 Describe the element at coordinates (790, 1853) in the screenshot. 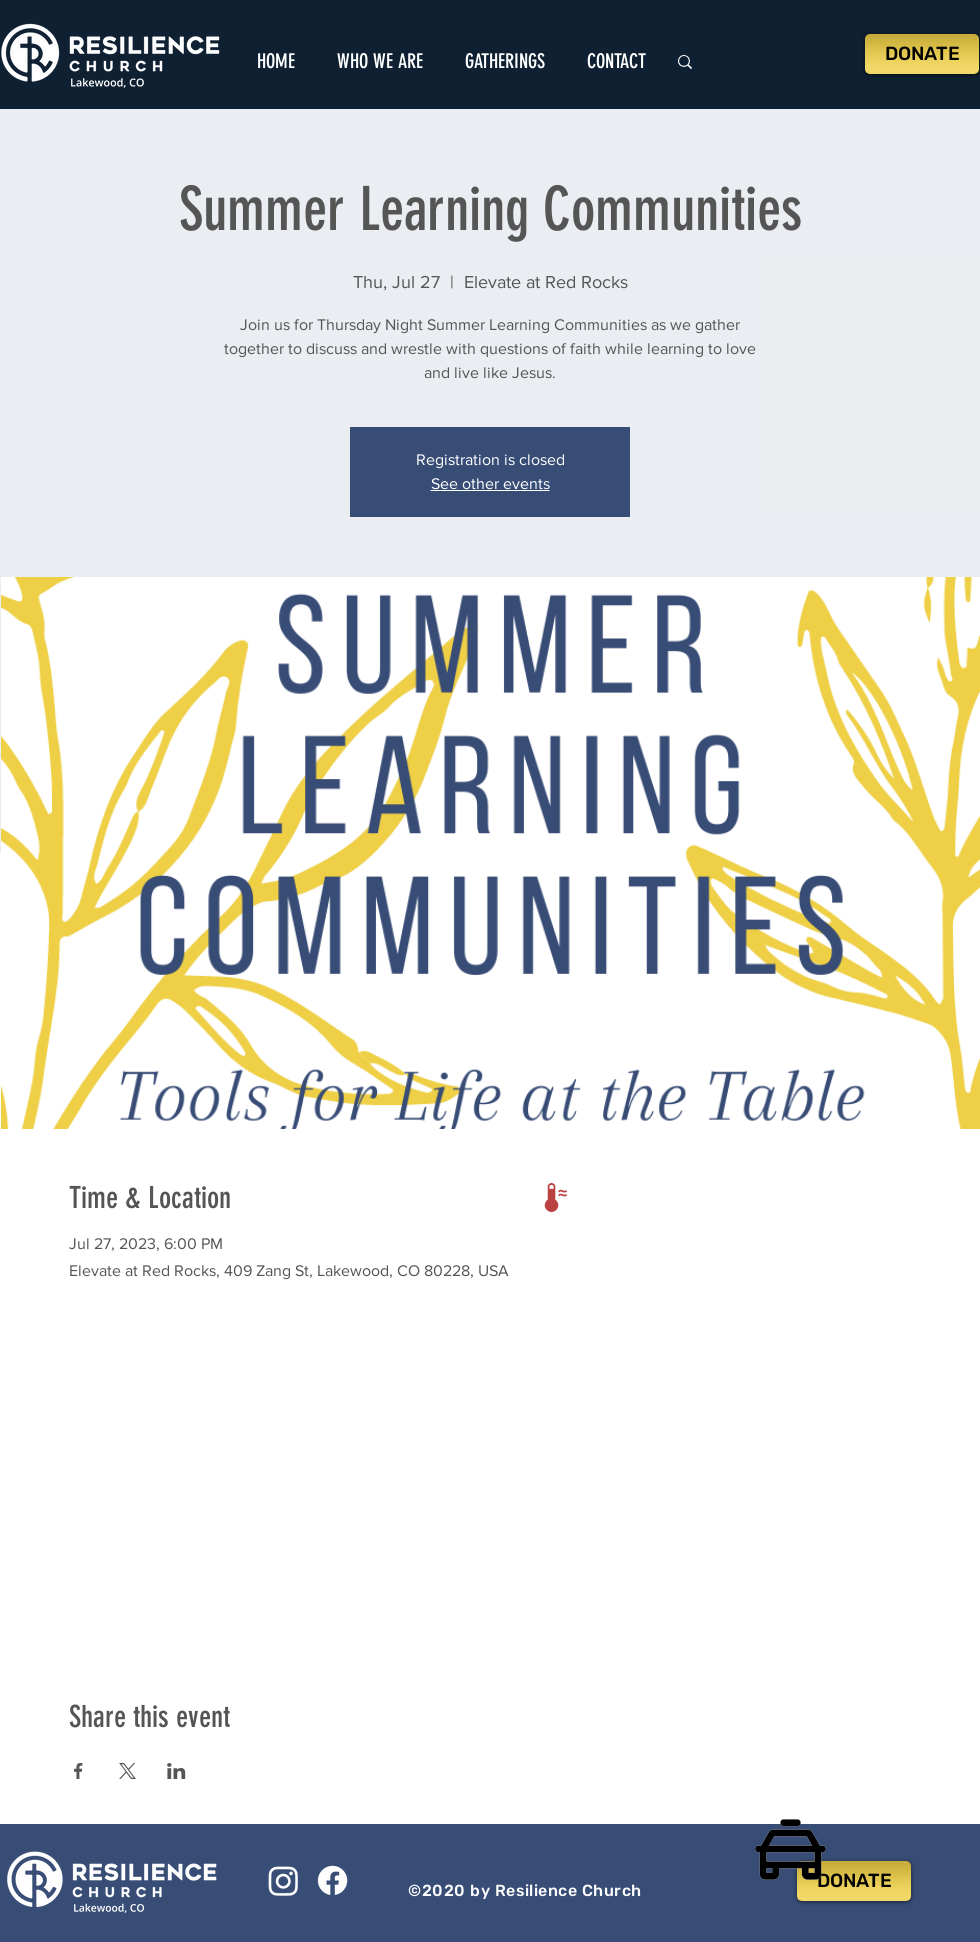

I see `report an emergency or contact police` at that location.